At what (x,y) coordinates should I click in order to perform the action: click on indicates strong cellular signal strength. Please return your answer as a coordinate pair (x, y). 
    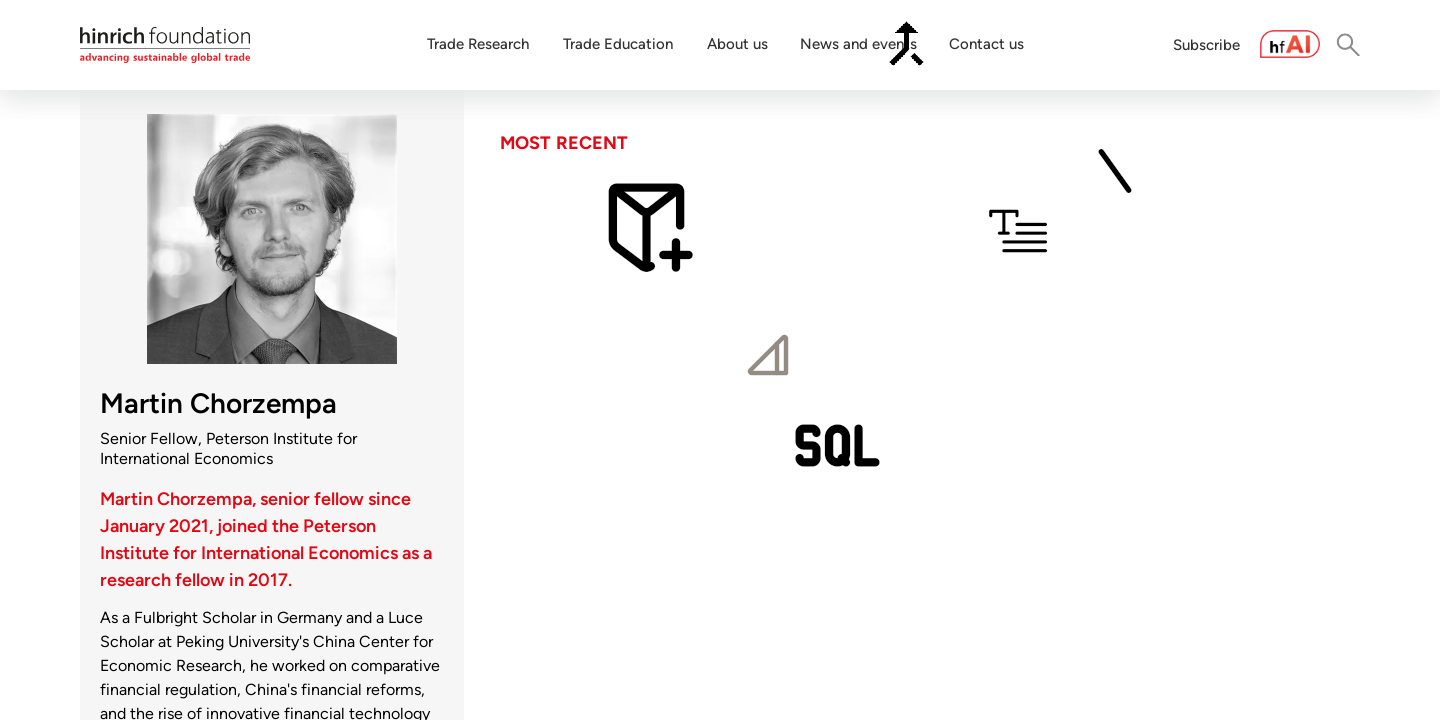
    Looking at the image, I should click on (768, 355).